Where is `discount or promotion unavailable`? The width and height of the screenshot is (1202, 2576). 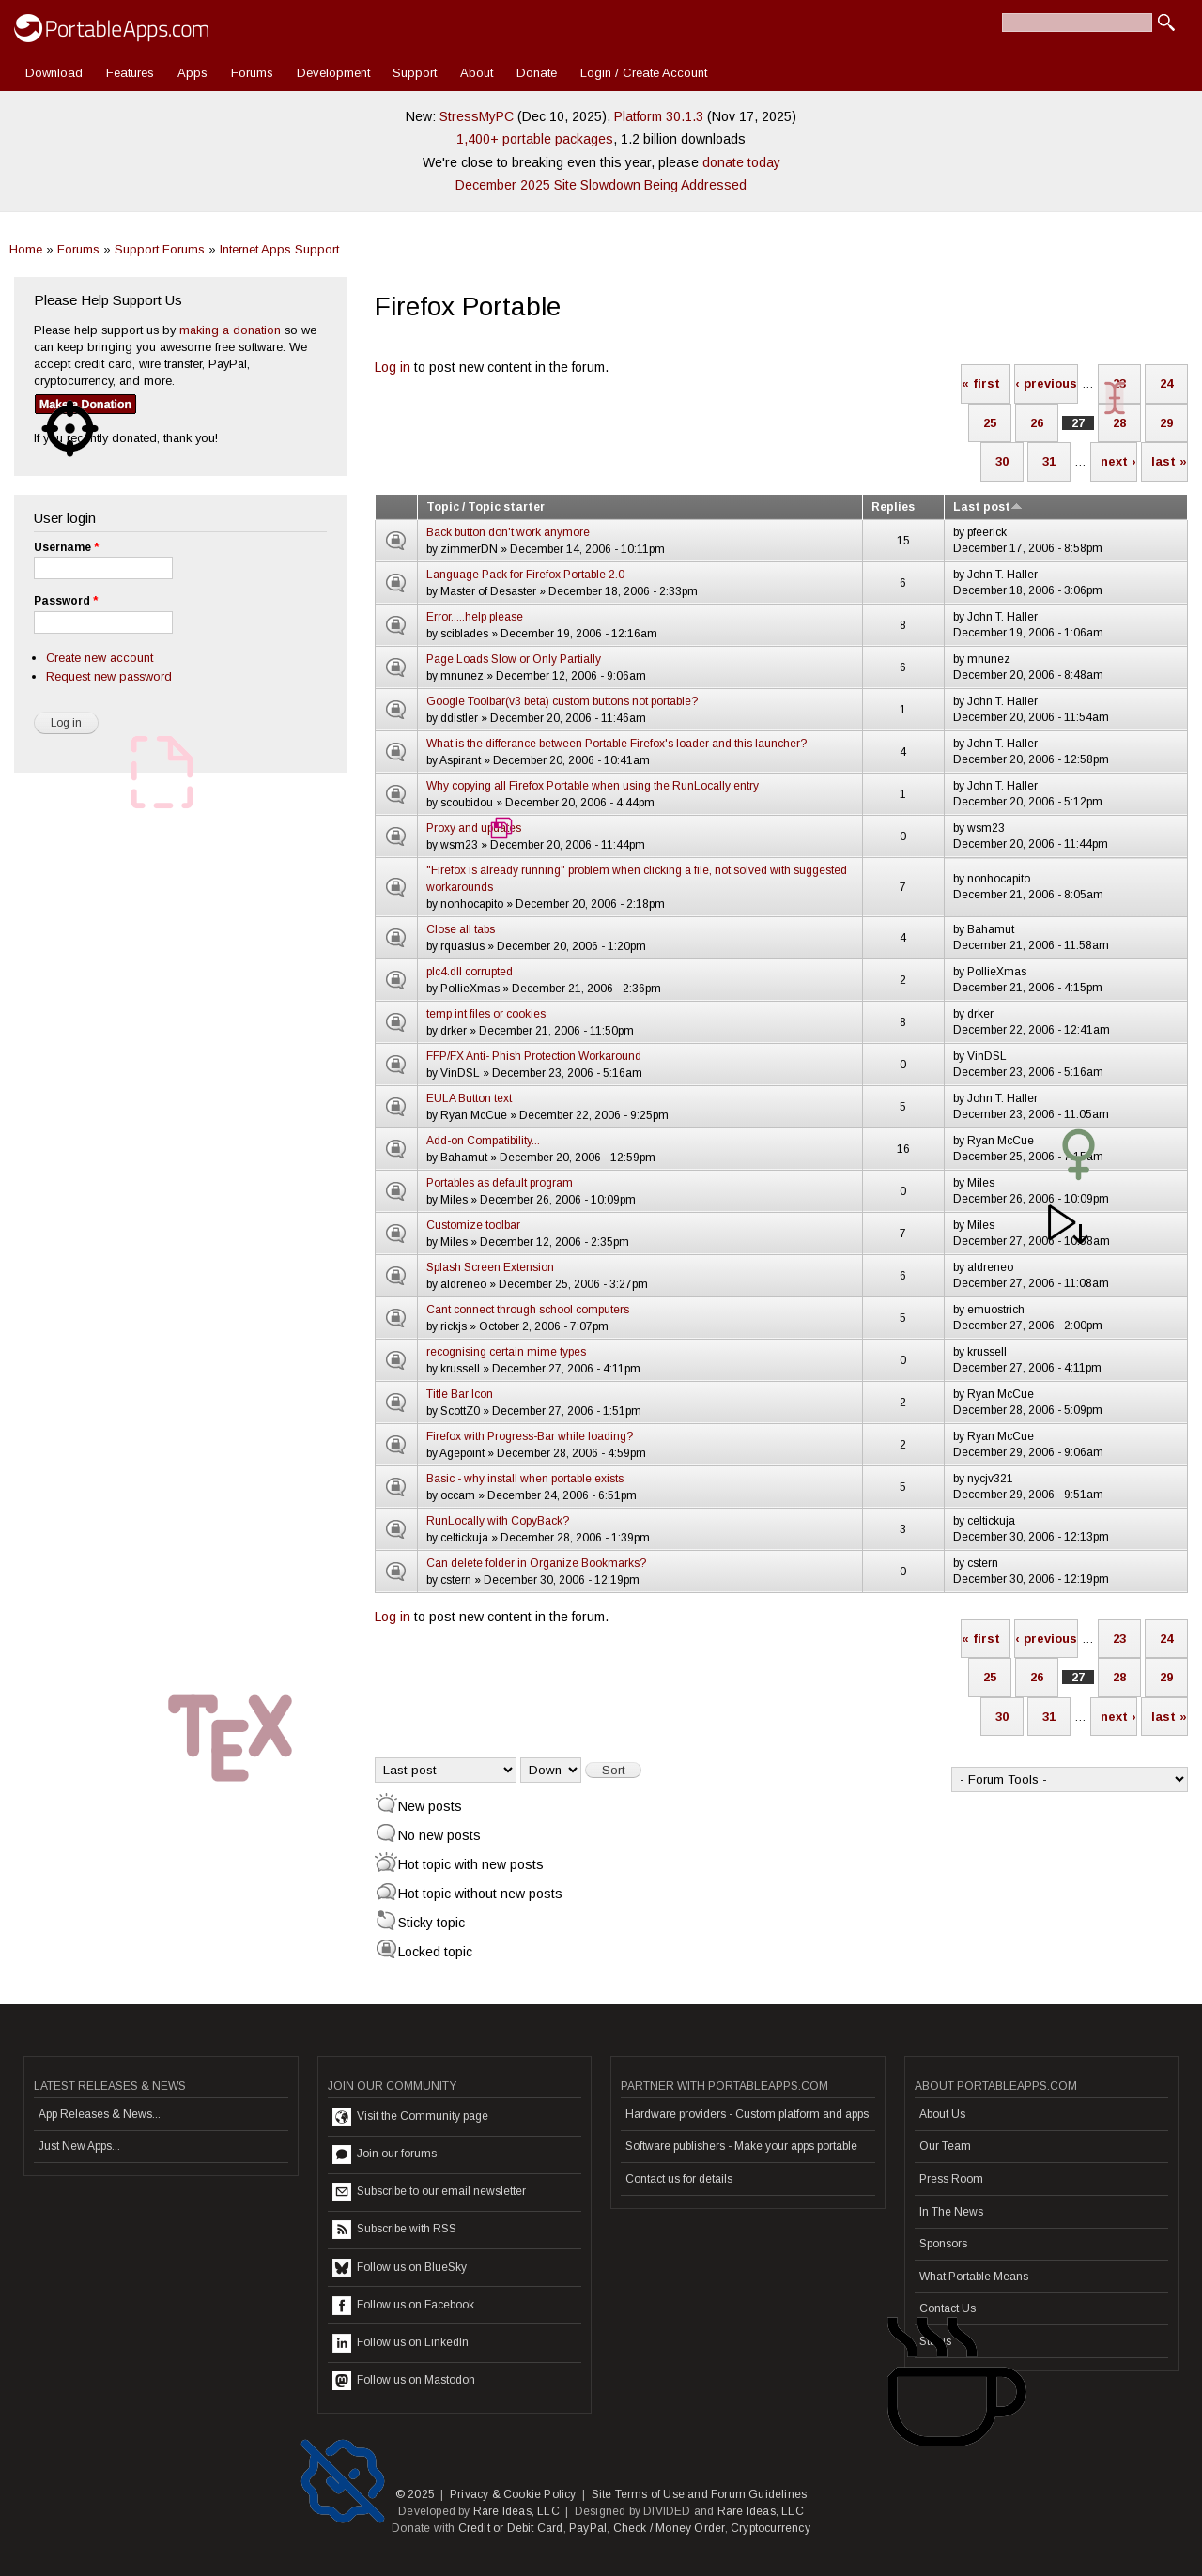 discount or promotion unavailable is located at coordinates (343, 2481).